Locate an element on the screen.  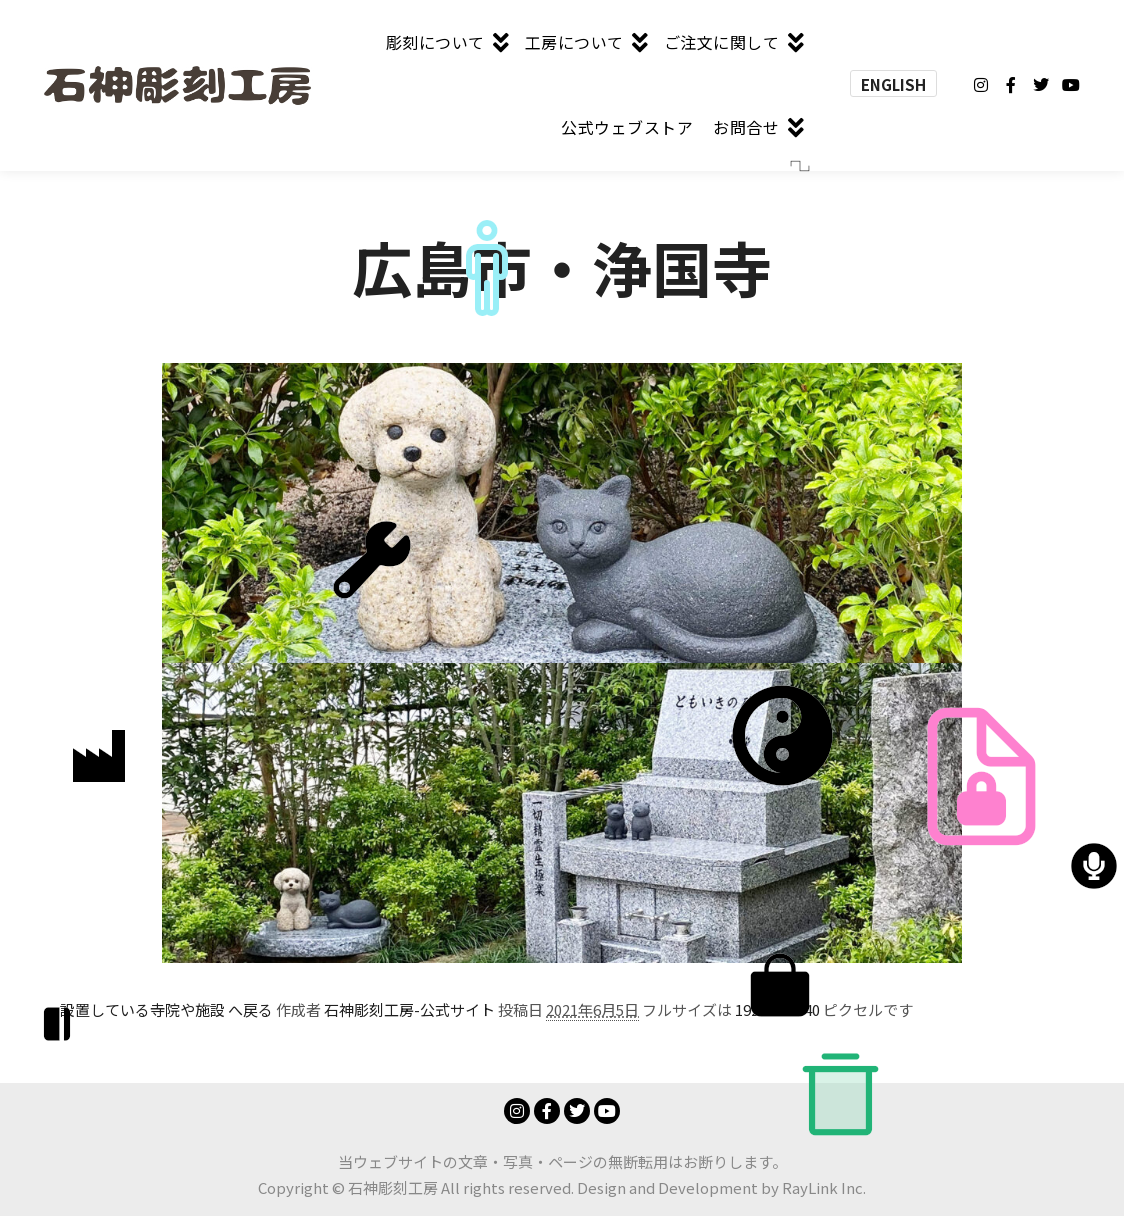
open your journal or notebook is located at coordinates (57, 1024).